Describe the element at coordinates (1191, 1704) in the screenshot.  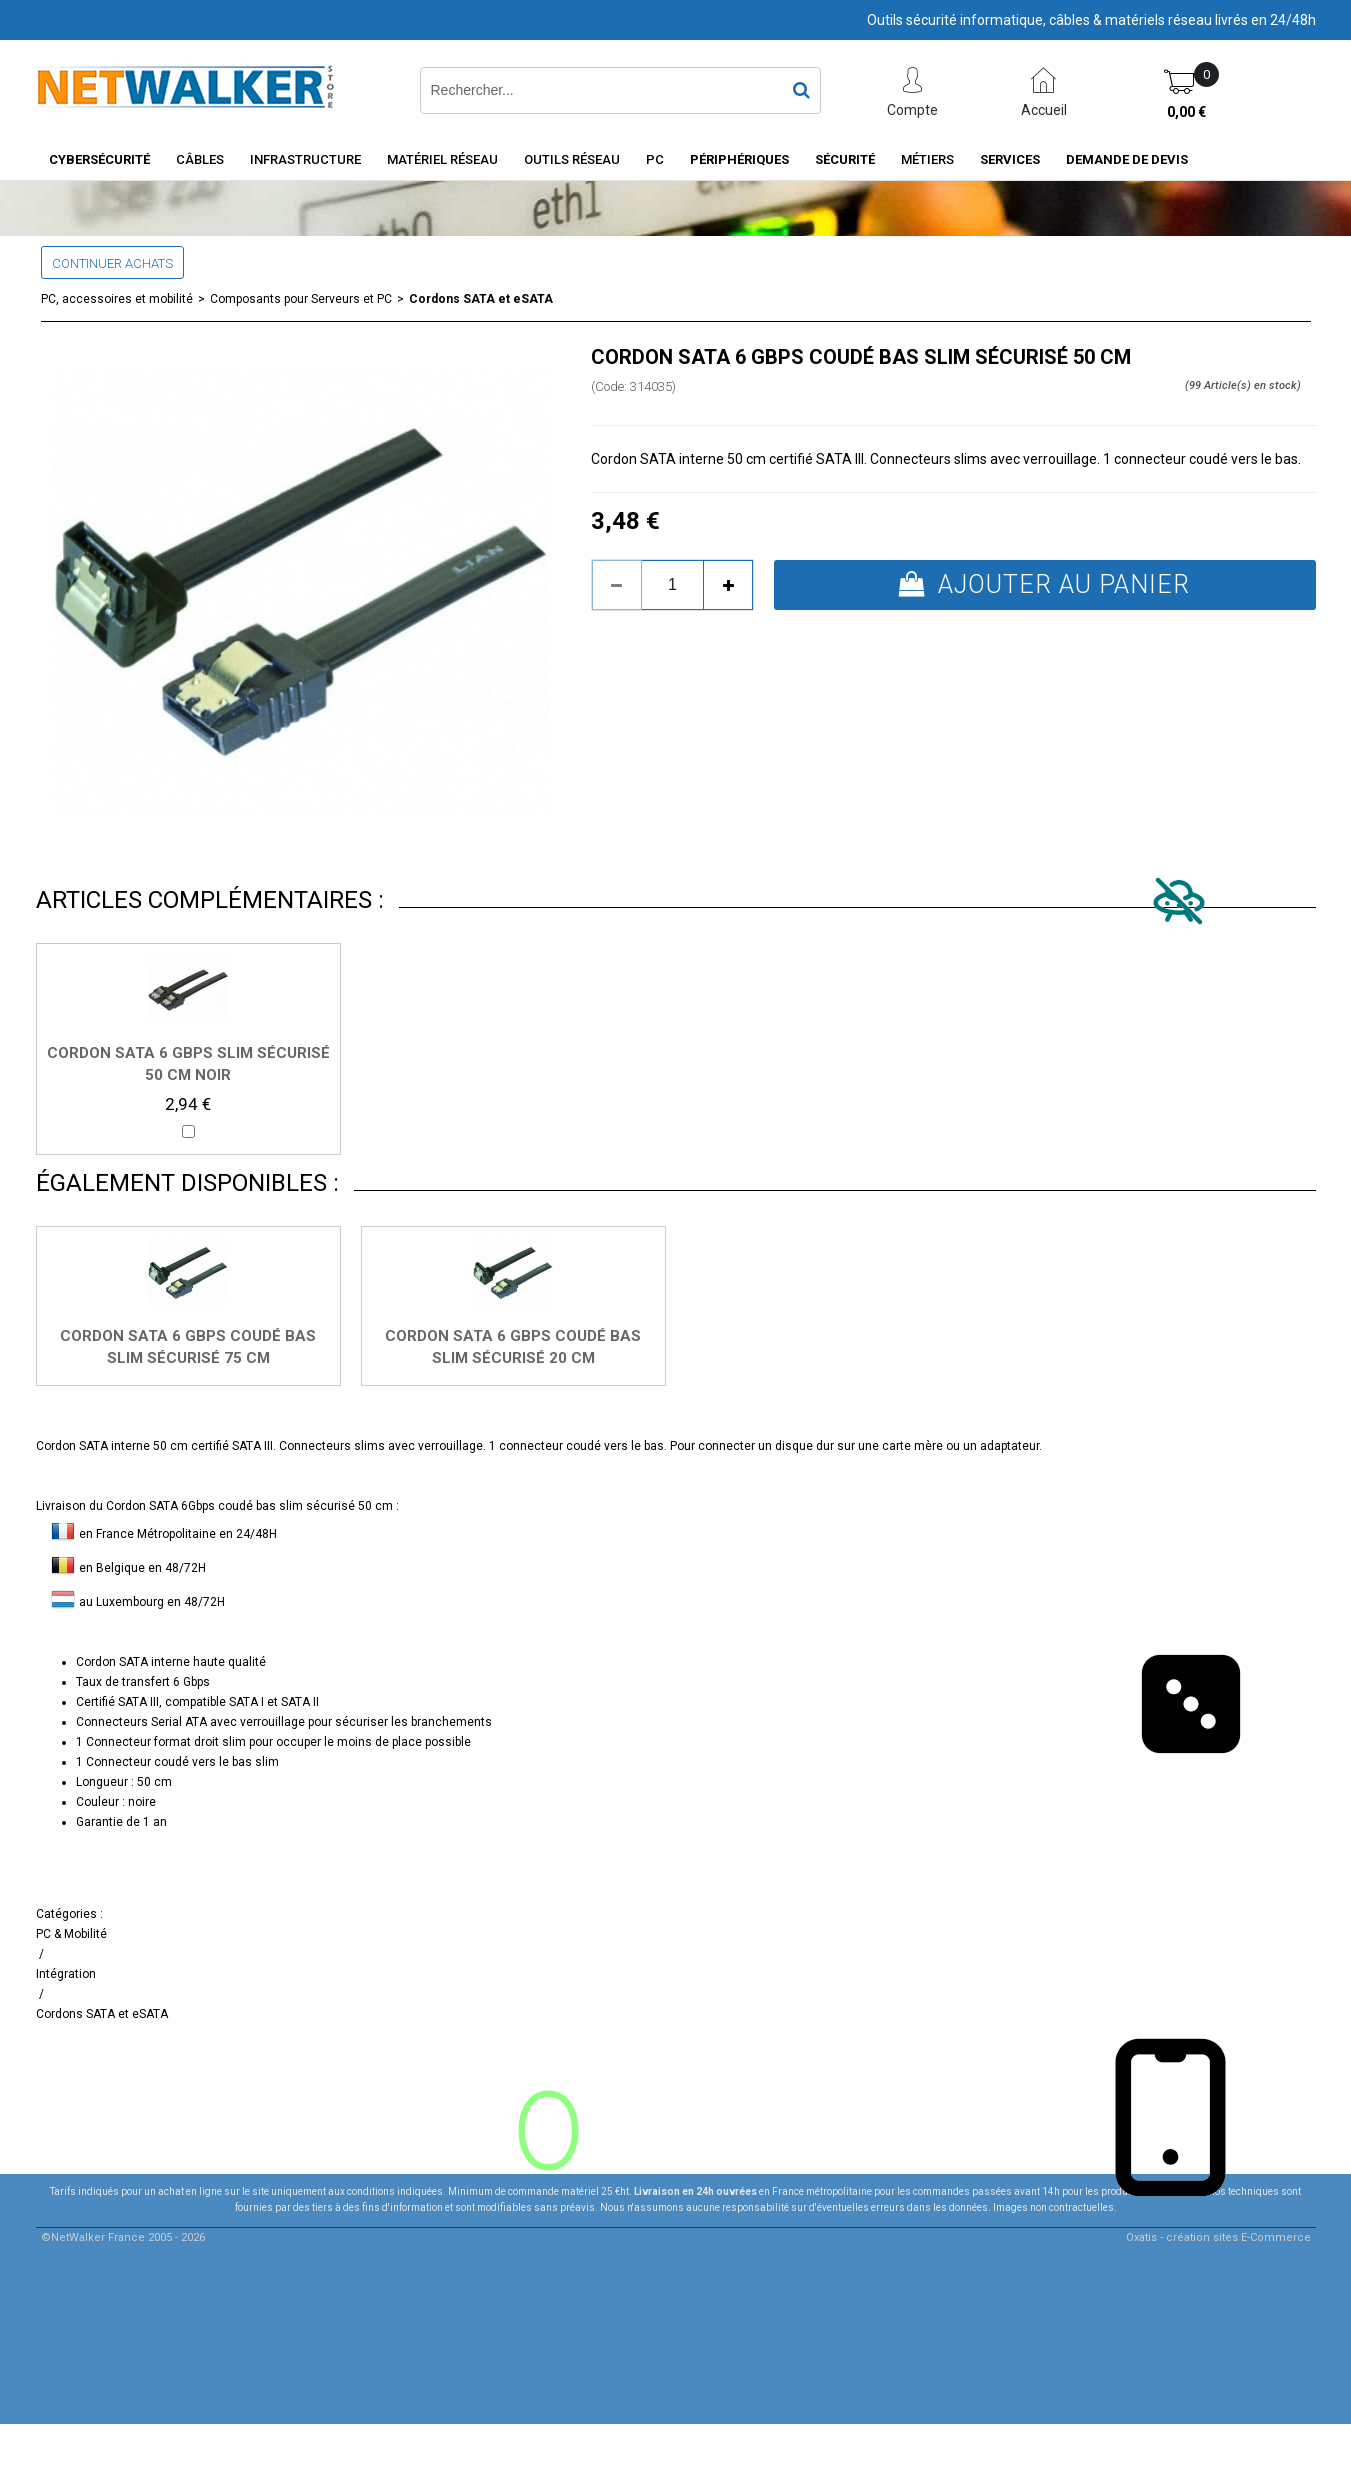
I see `roll dice or generate random number` at that location.